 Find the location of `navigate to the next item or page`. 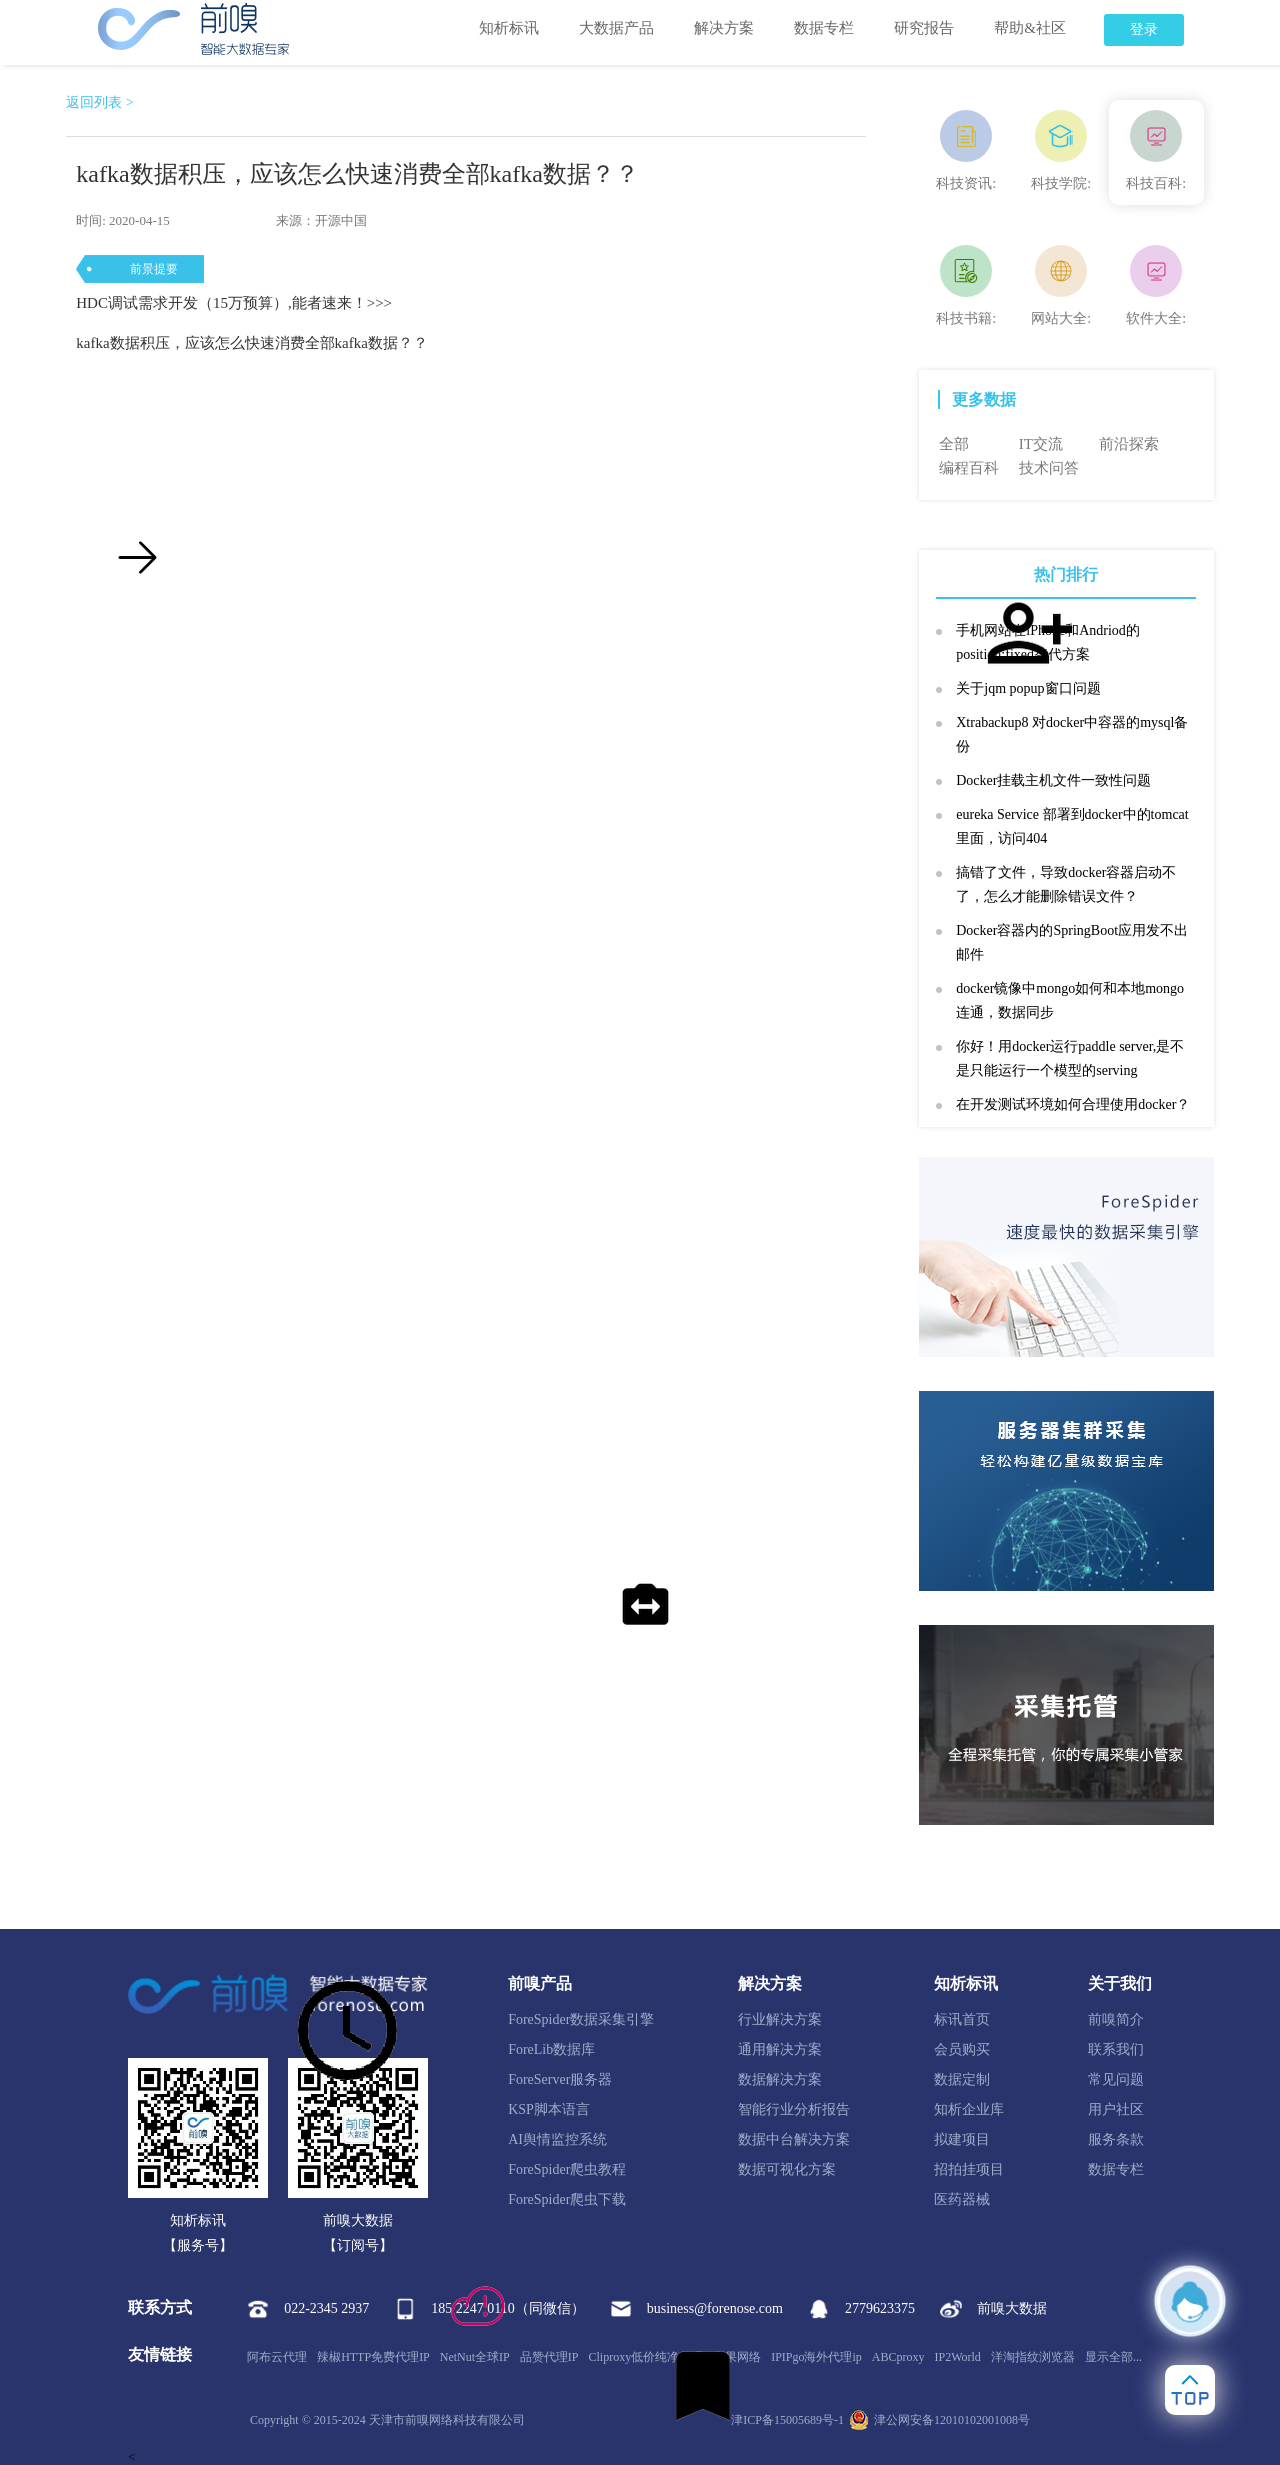

navigate to the next item or page is located at coordinates (137, 557).